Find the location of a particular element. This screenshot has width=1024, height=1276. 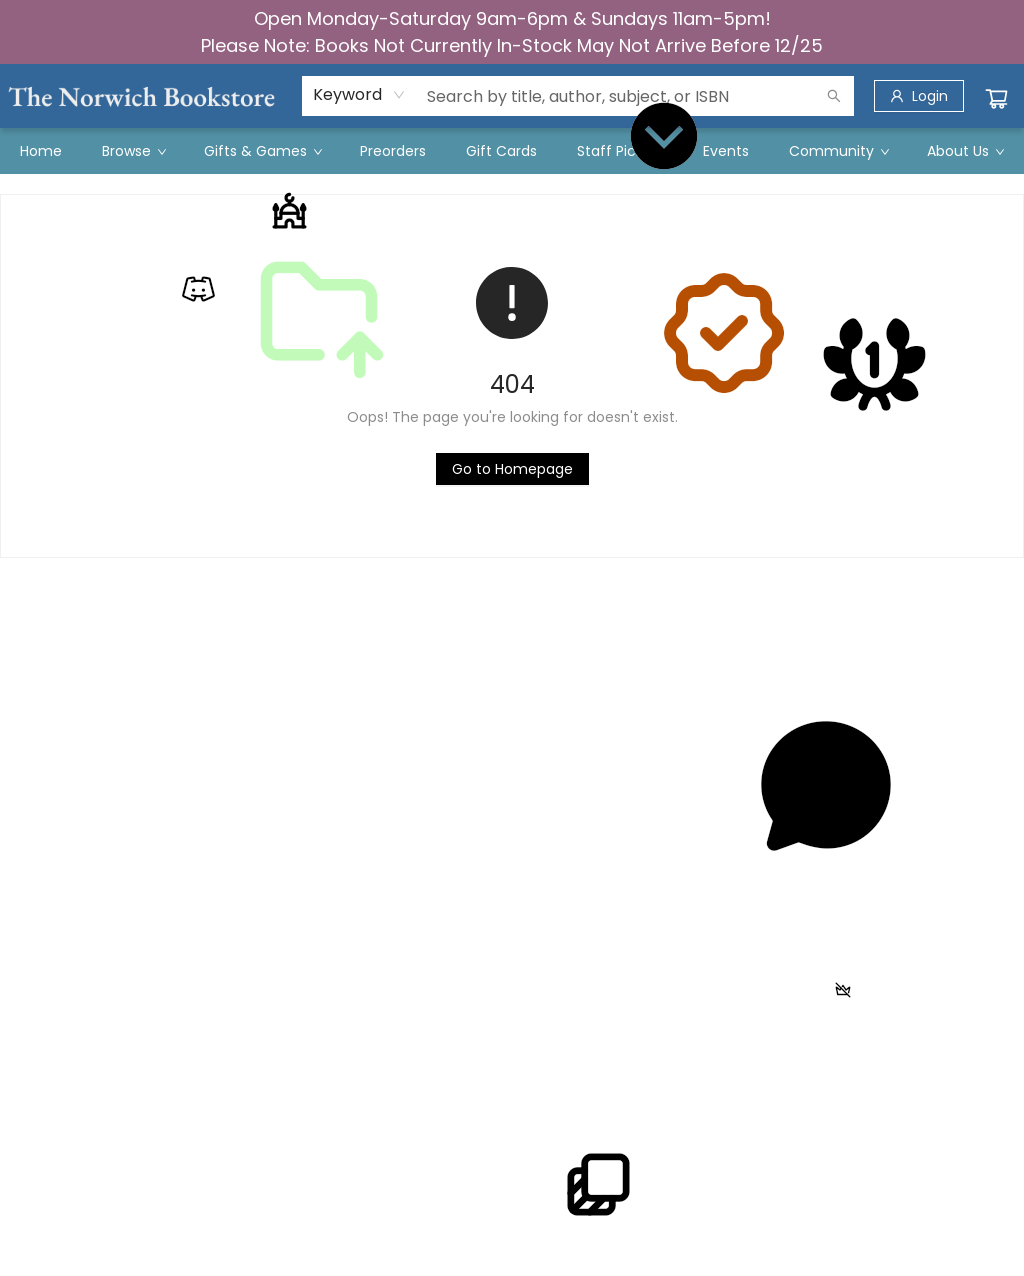

open Discord is located at coordinates (198, 288).